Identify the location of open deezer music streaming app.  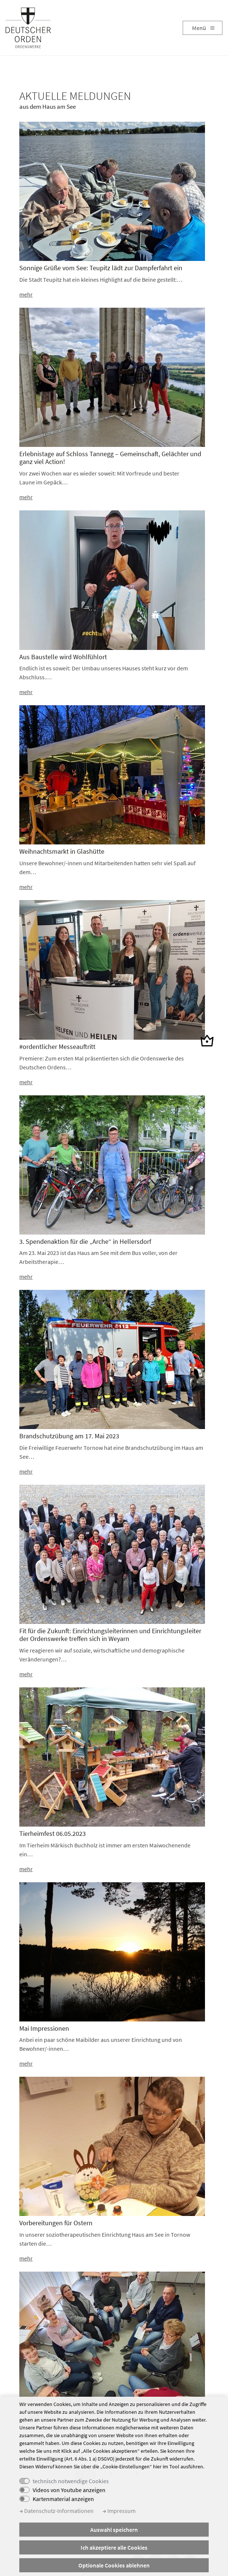
(159, 532).